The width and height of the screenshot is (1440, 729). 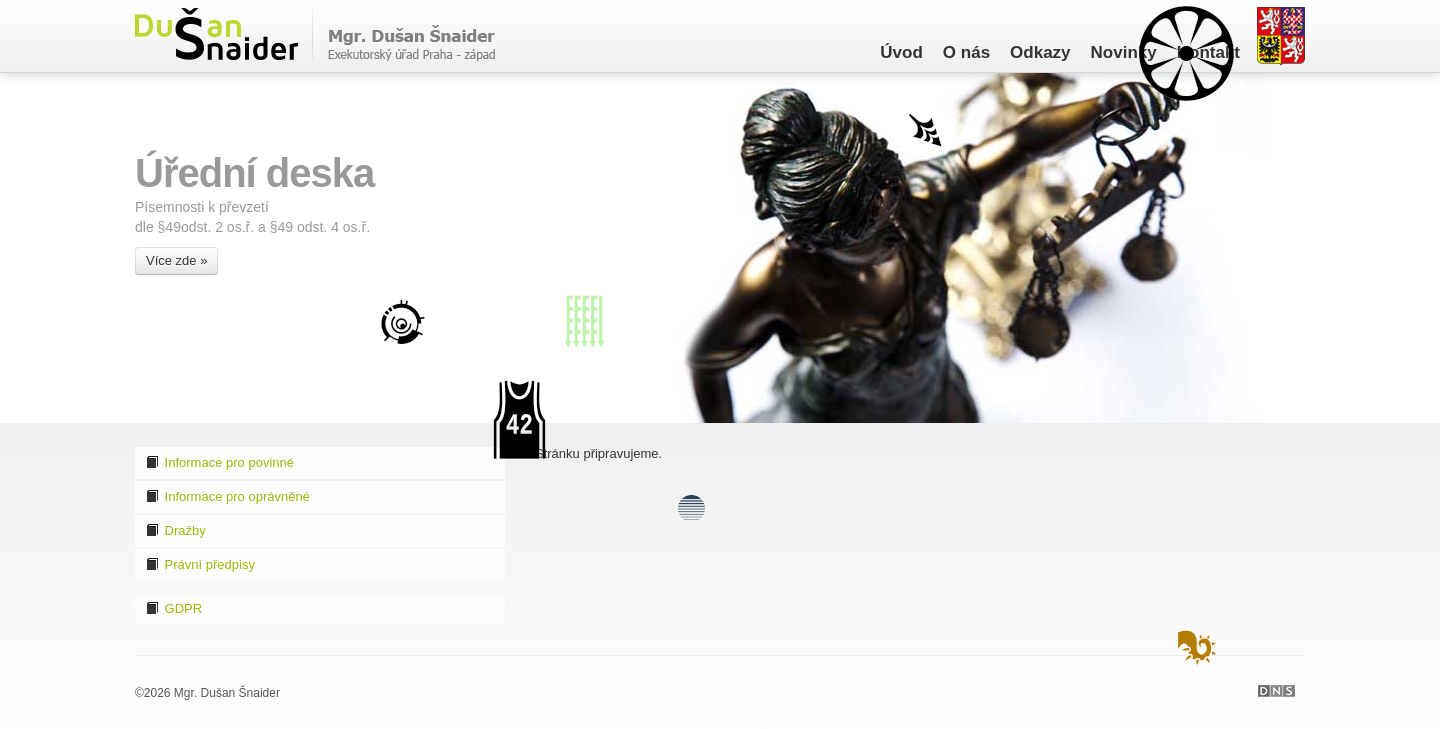 What do you see at coordinates (691, 508) in the screenshot?
I see `retro or synthwave style sun decoration` at bounding box center [691, 508].